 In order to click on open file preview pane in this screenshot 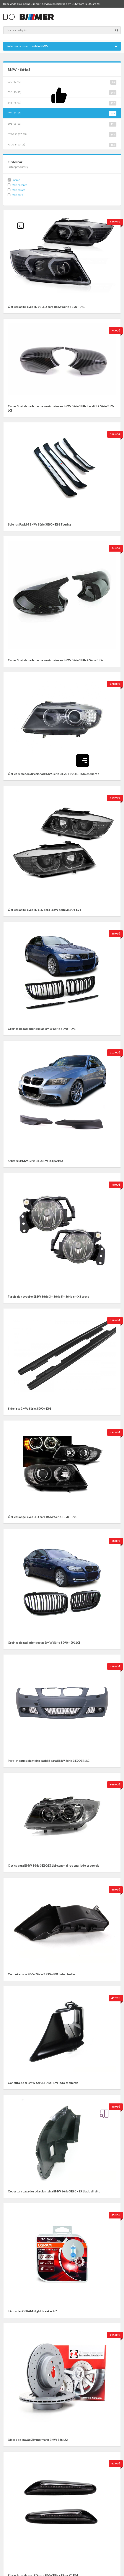, I will do `click(104, 2113)`.